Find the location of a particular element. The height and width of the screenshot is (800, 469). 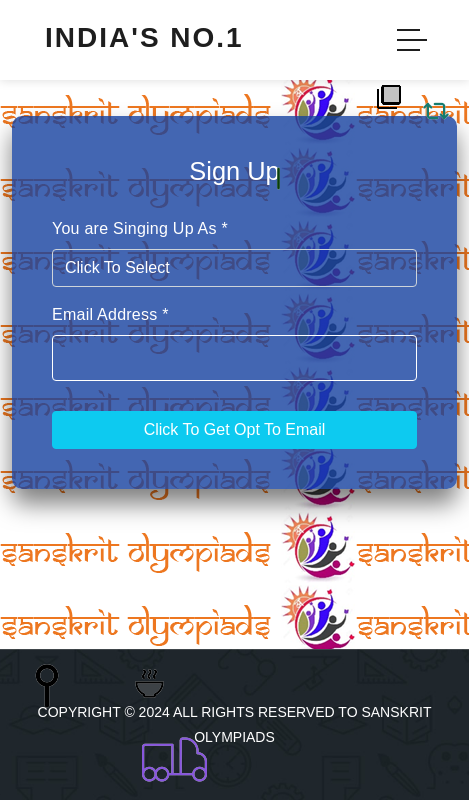

view shipping or delivery status is located at coordinates (174, 759).